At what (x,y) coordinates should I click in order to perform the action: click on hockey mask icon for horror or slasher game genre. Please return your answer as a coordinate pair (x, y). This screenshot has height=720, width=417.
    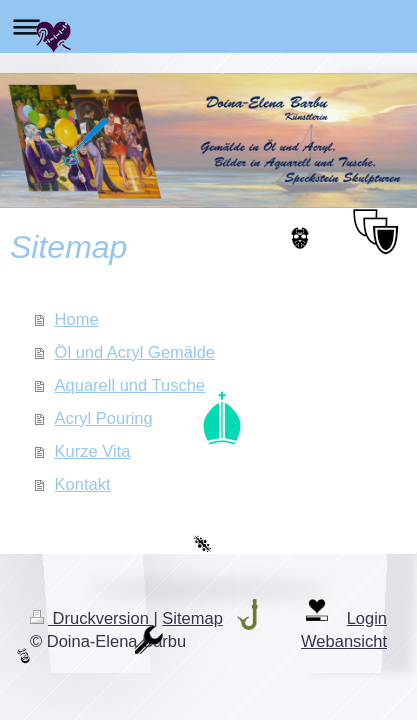
    Looking at the image, I should click on (300, 238).